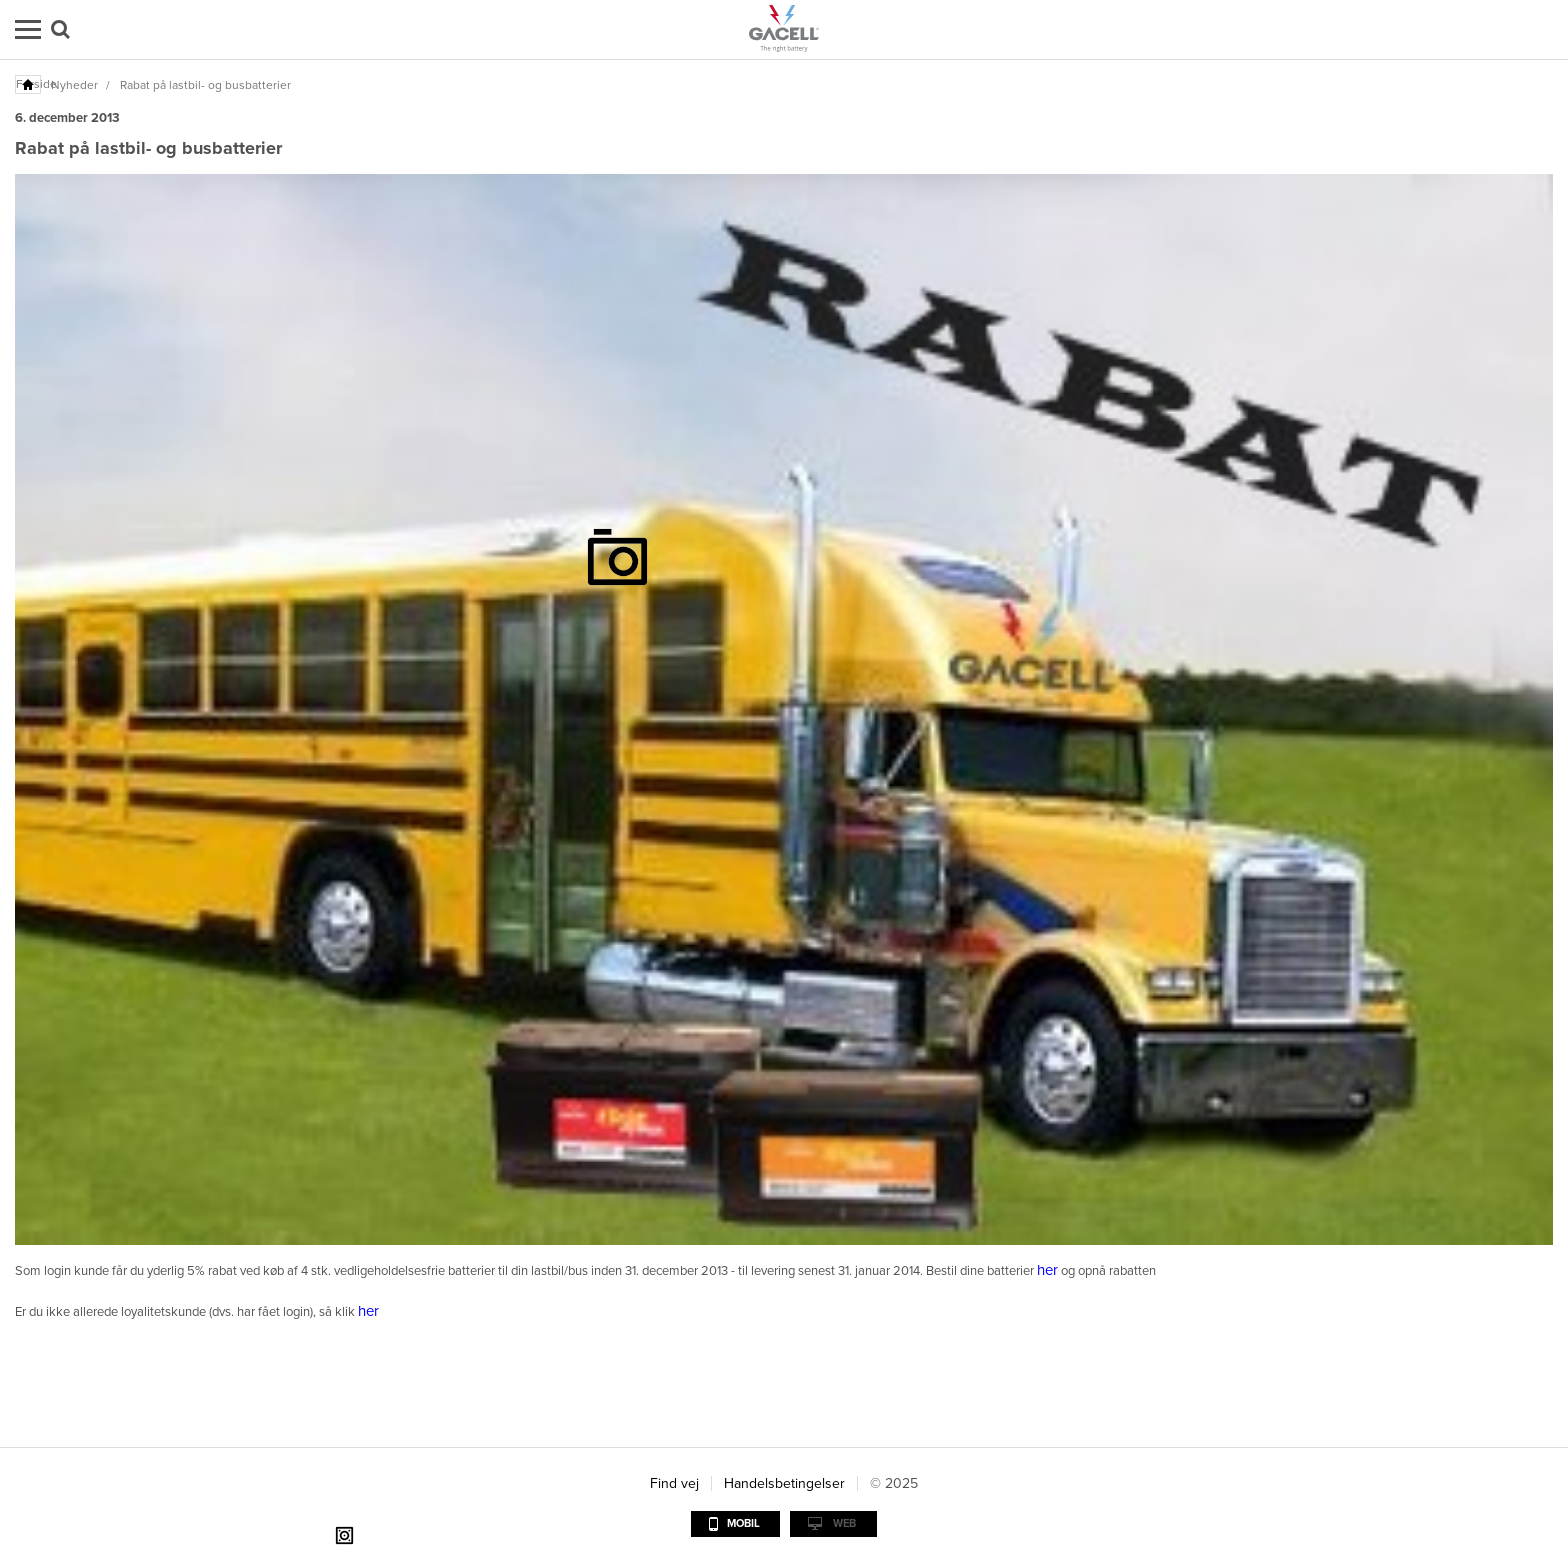 Image resolution: width=1568 pixels, height=1565 pixels. Describe the element at coordinates (617, 558) in the screenshot. I see `open camera to take a photo` at that location.